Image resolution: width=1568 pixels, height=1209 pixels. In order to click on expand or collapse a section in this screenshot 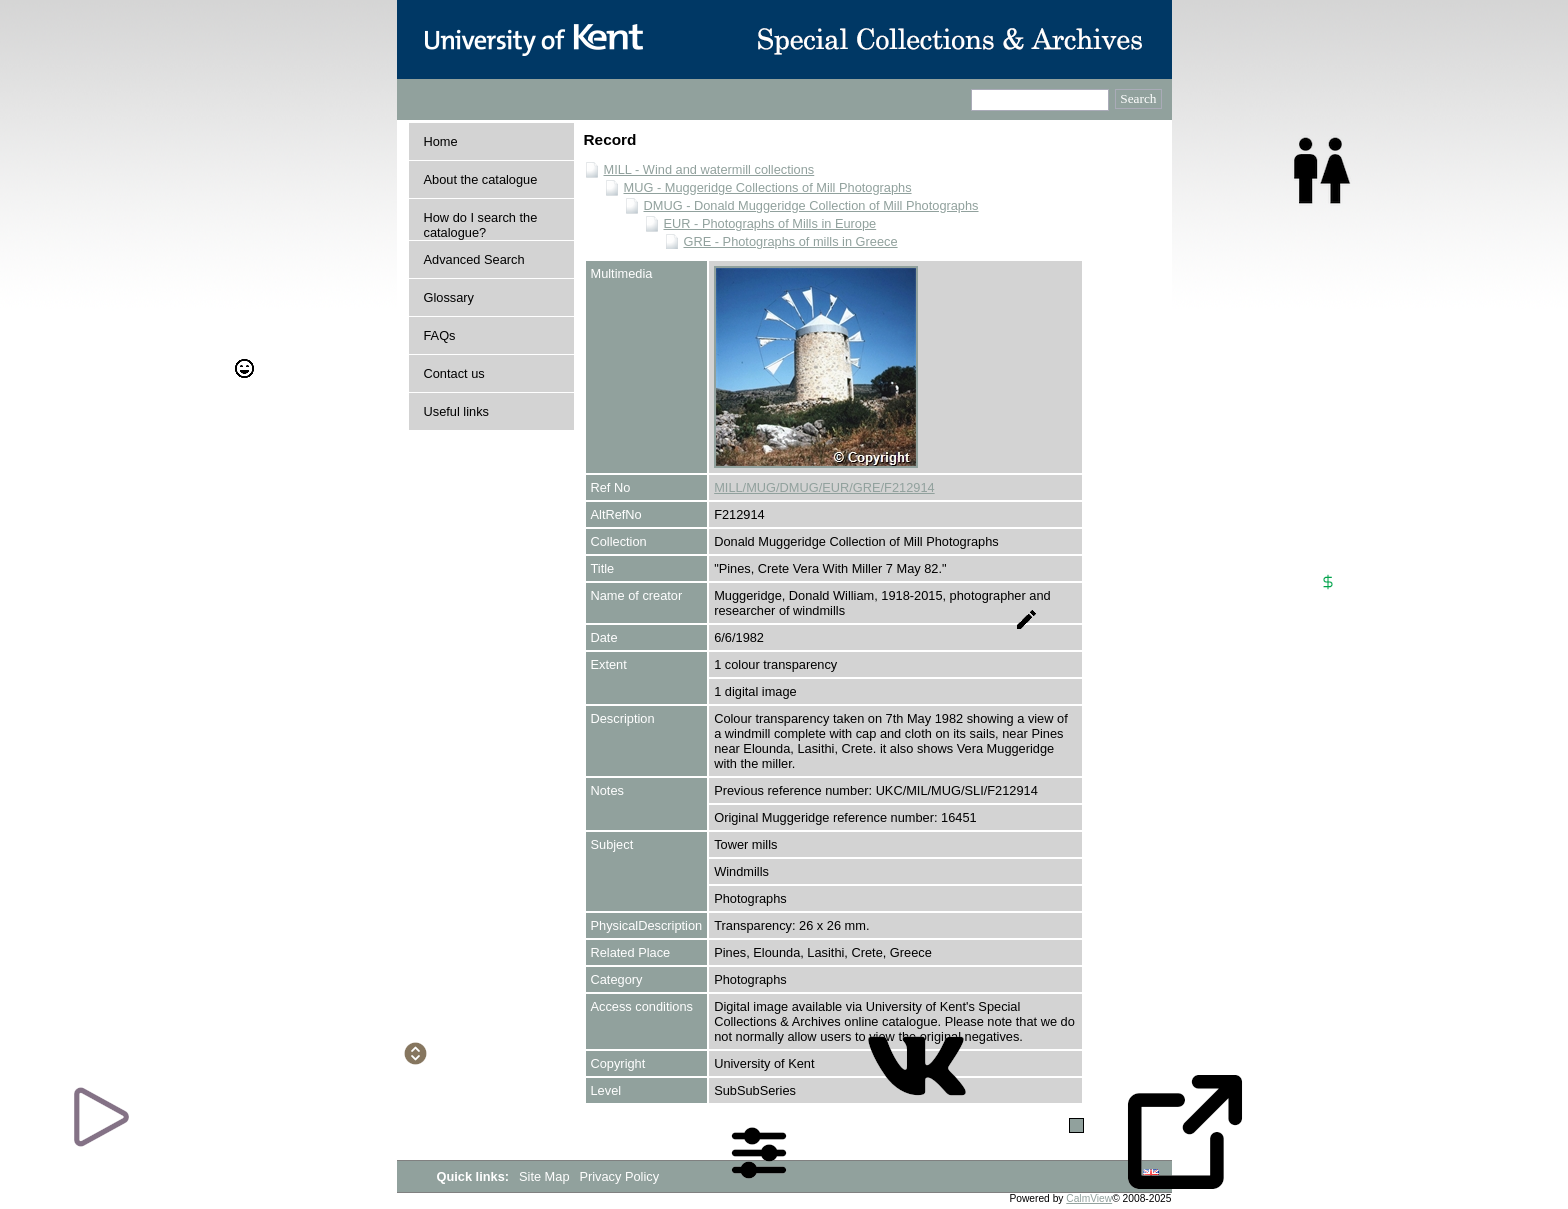, I will do `click(415, 1053)`.